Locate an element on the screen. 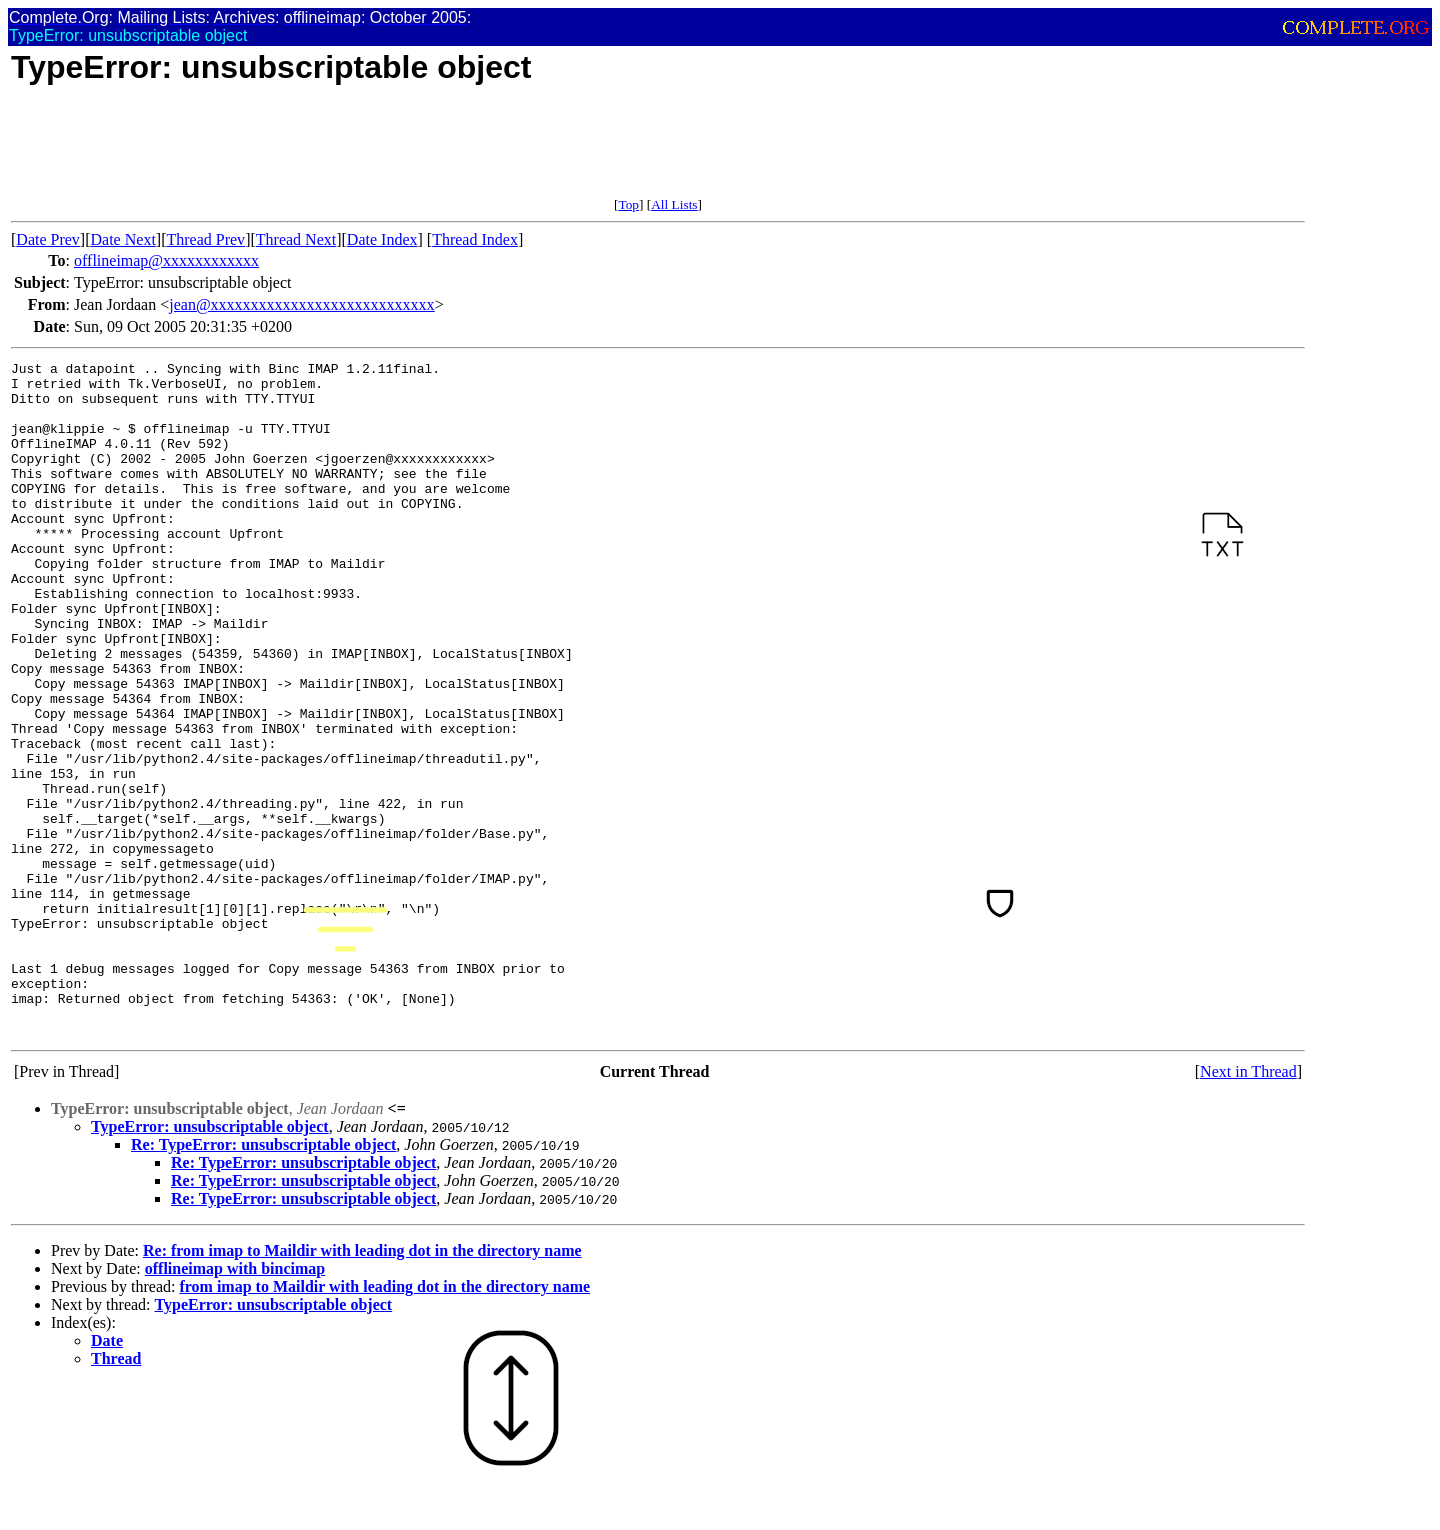 The width and height of the screenshot is (1440, 1530). open a text file is located at coordinates (1222, 536).